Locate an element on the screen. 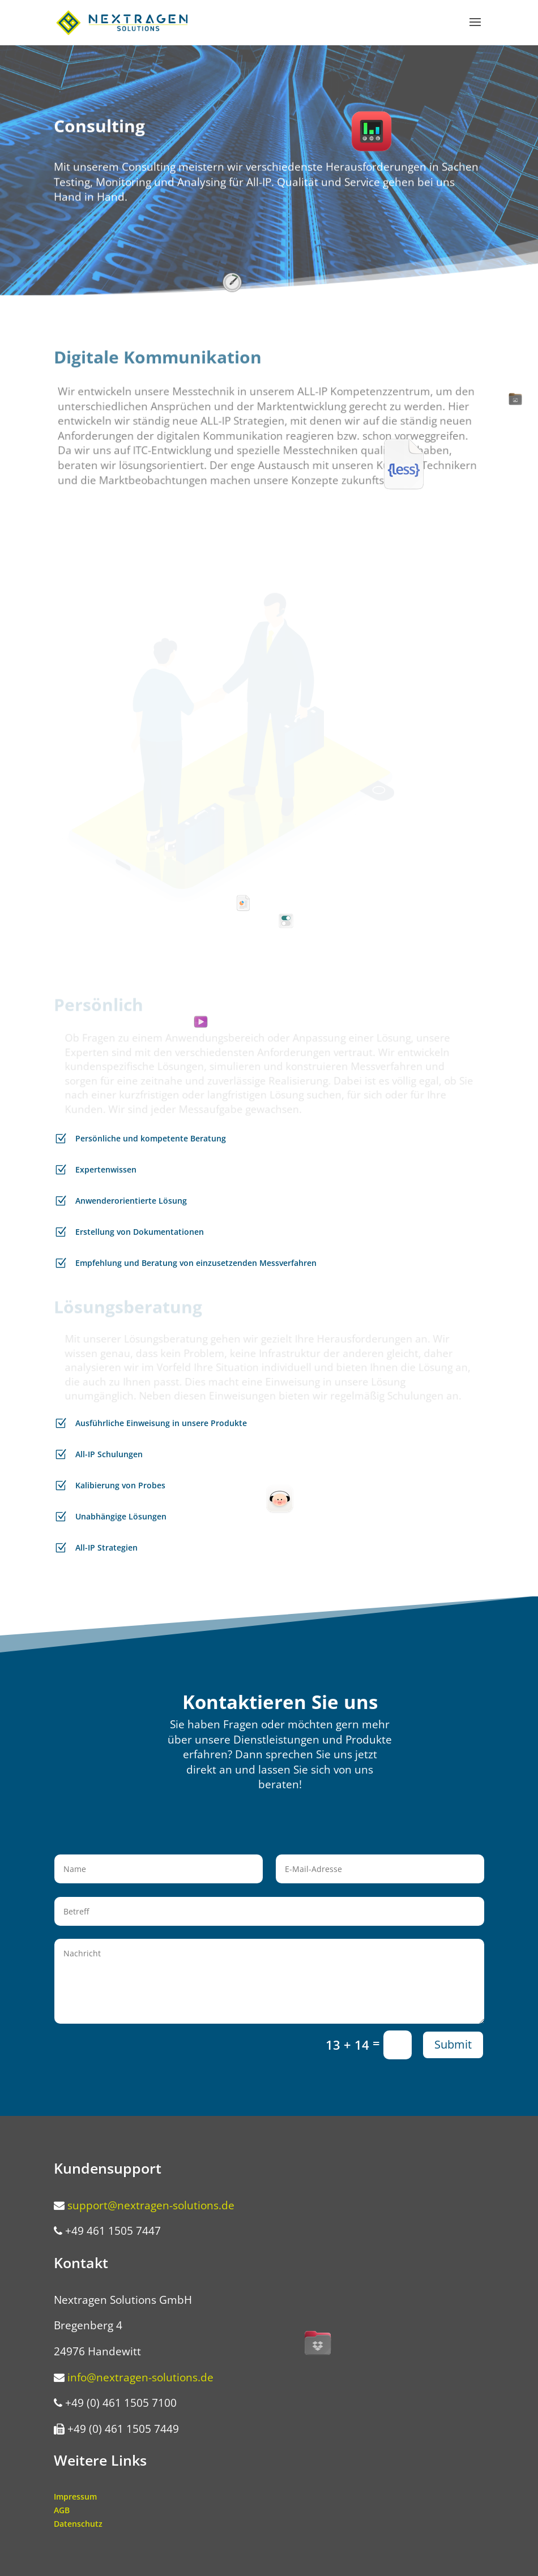 This screenshot has height=2576, width=538. open system profiler application is located at coordinates (232, 282).